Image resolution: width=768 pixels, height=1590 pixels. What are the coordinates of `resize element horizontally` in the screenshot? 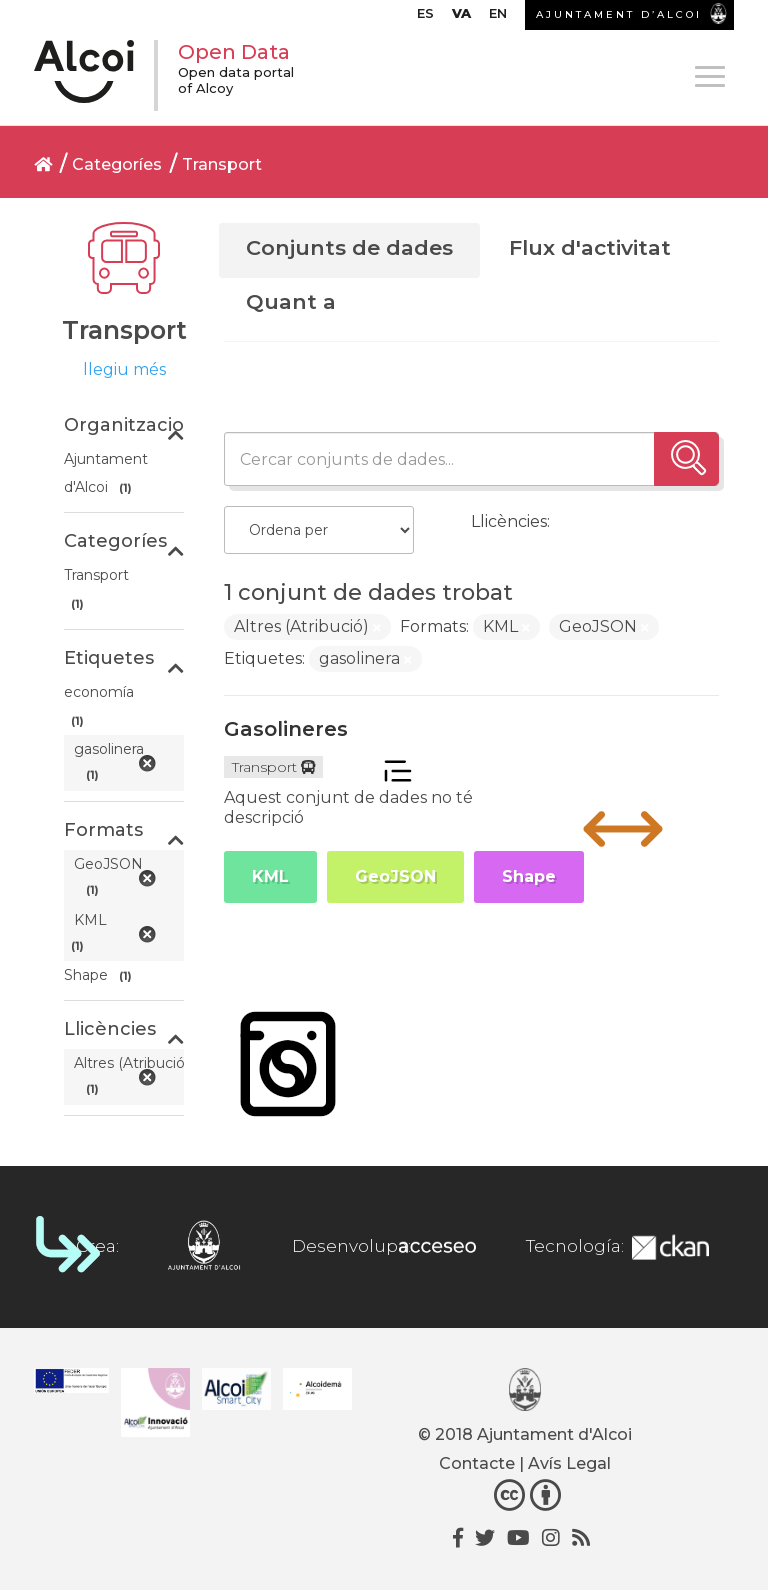 It's located at (623, 829).